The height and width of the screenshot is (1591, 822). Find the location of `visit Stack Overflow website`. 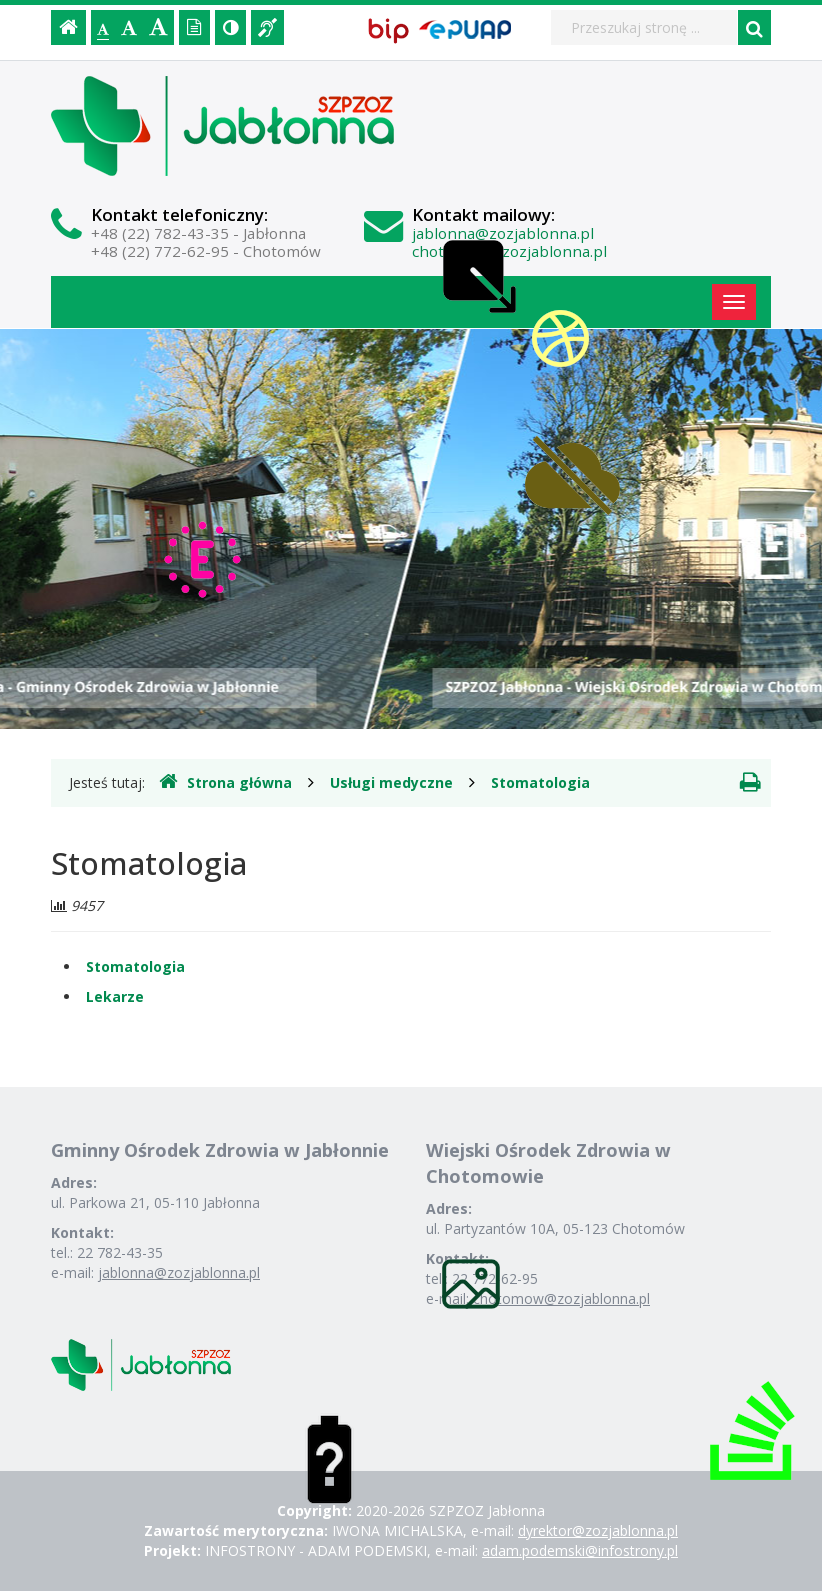

visit Stack Overflow website is located at coordinates (752, 1430).